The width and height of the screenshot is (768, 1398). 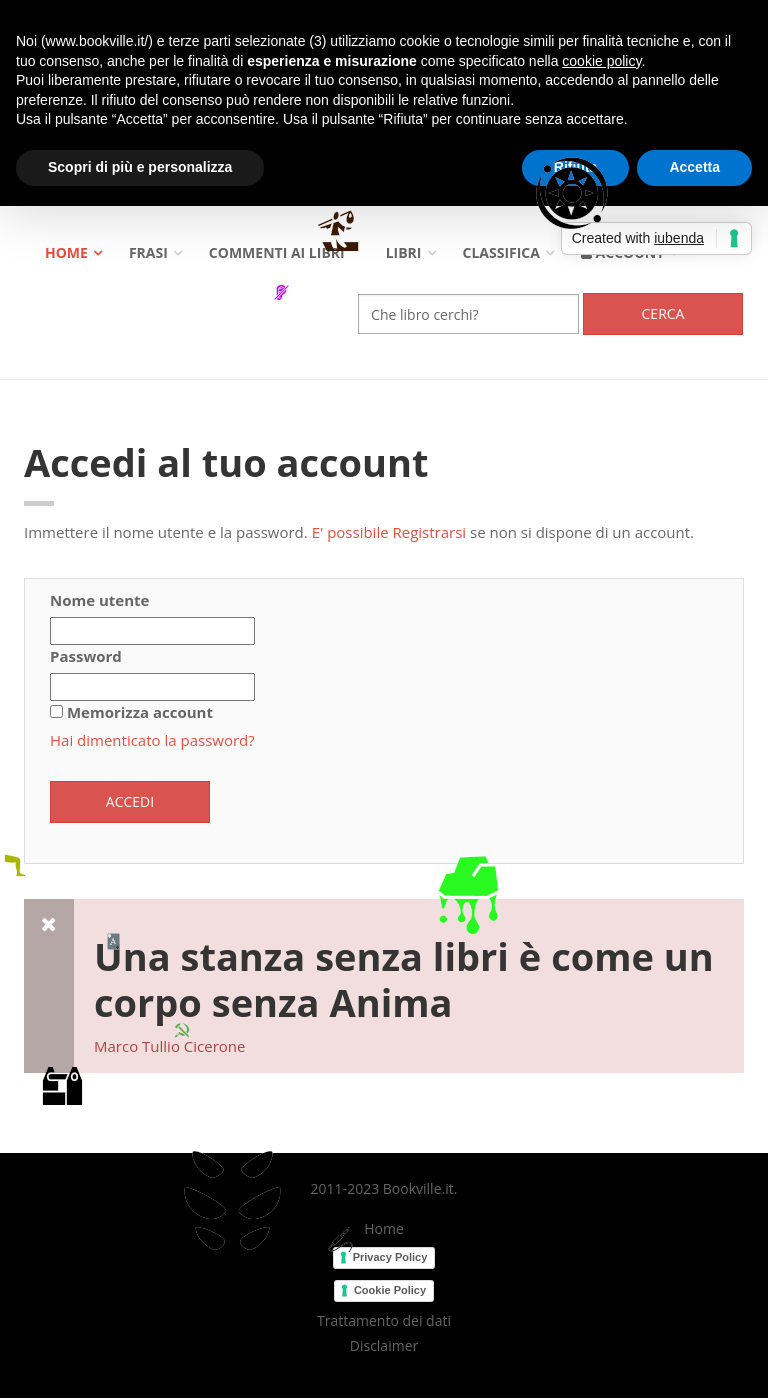 What do you see at coordinates (232, 1200) in the screenshot?
I see `activate hunter vision or tracking mode` at bounding box center [232, 1200].